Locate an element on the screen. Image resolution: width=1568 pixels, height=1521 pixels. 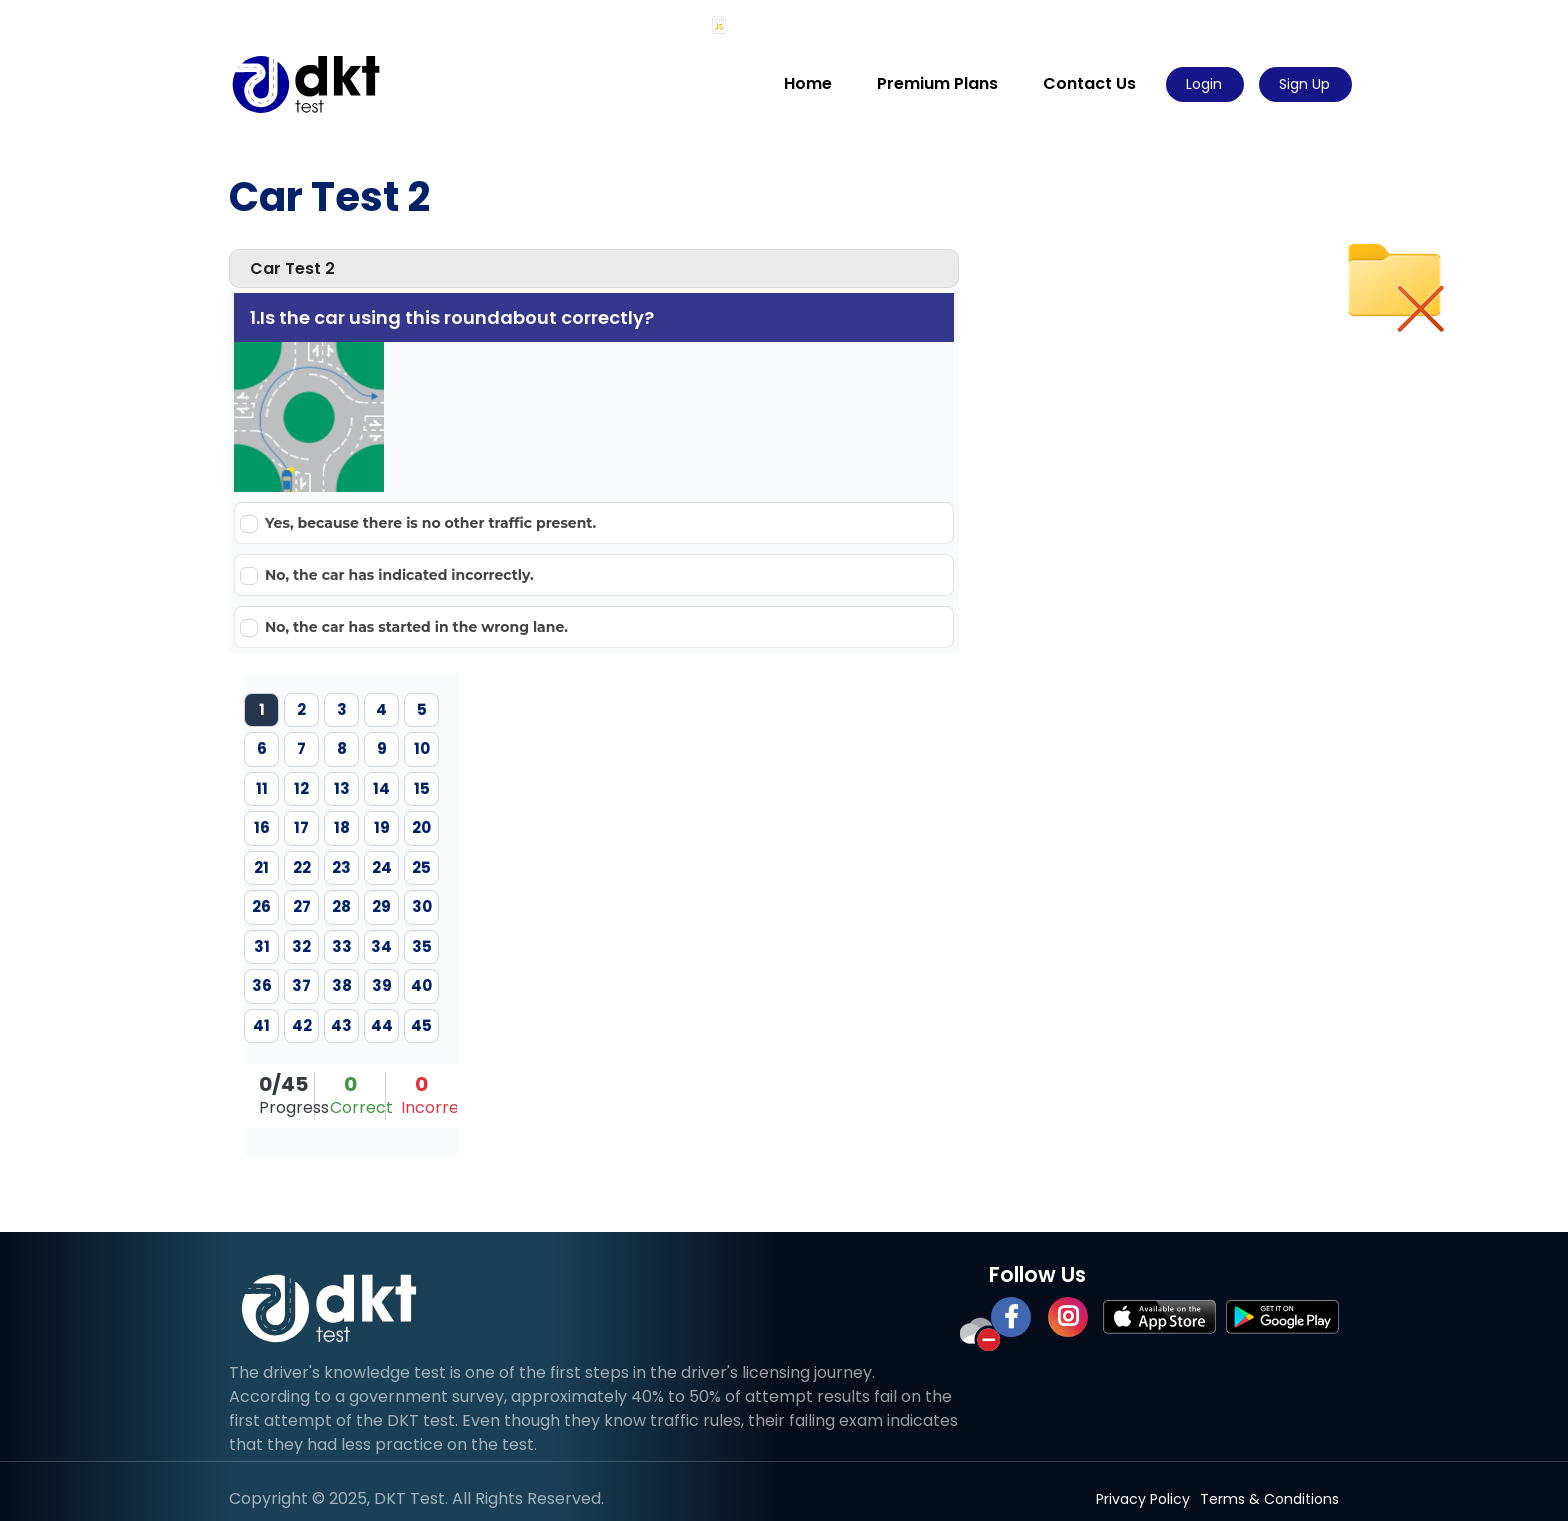
OneDrive sync error or upload failure is located at coordinates (980, 1331).